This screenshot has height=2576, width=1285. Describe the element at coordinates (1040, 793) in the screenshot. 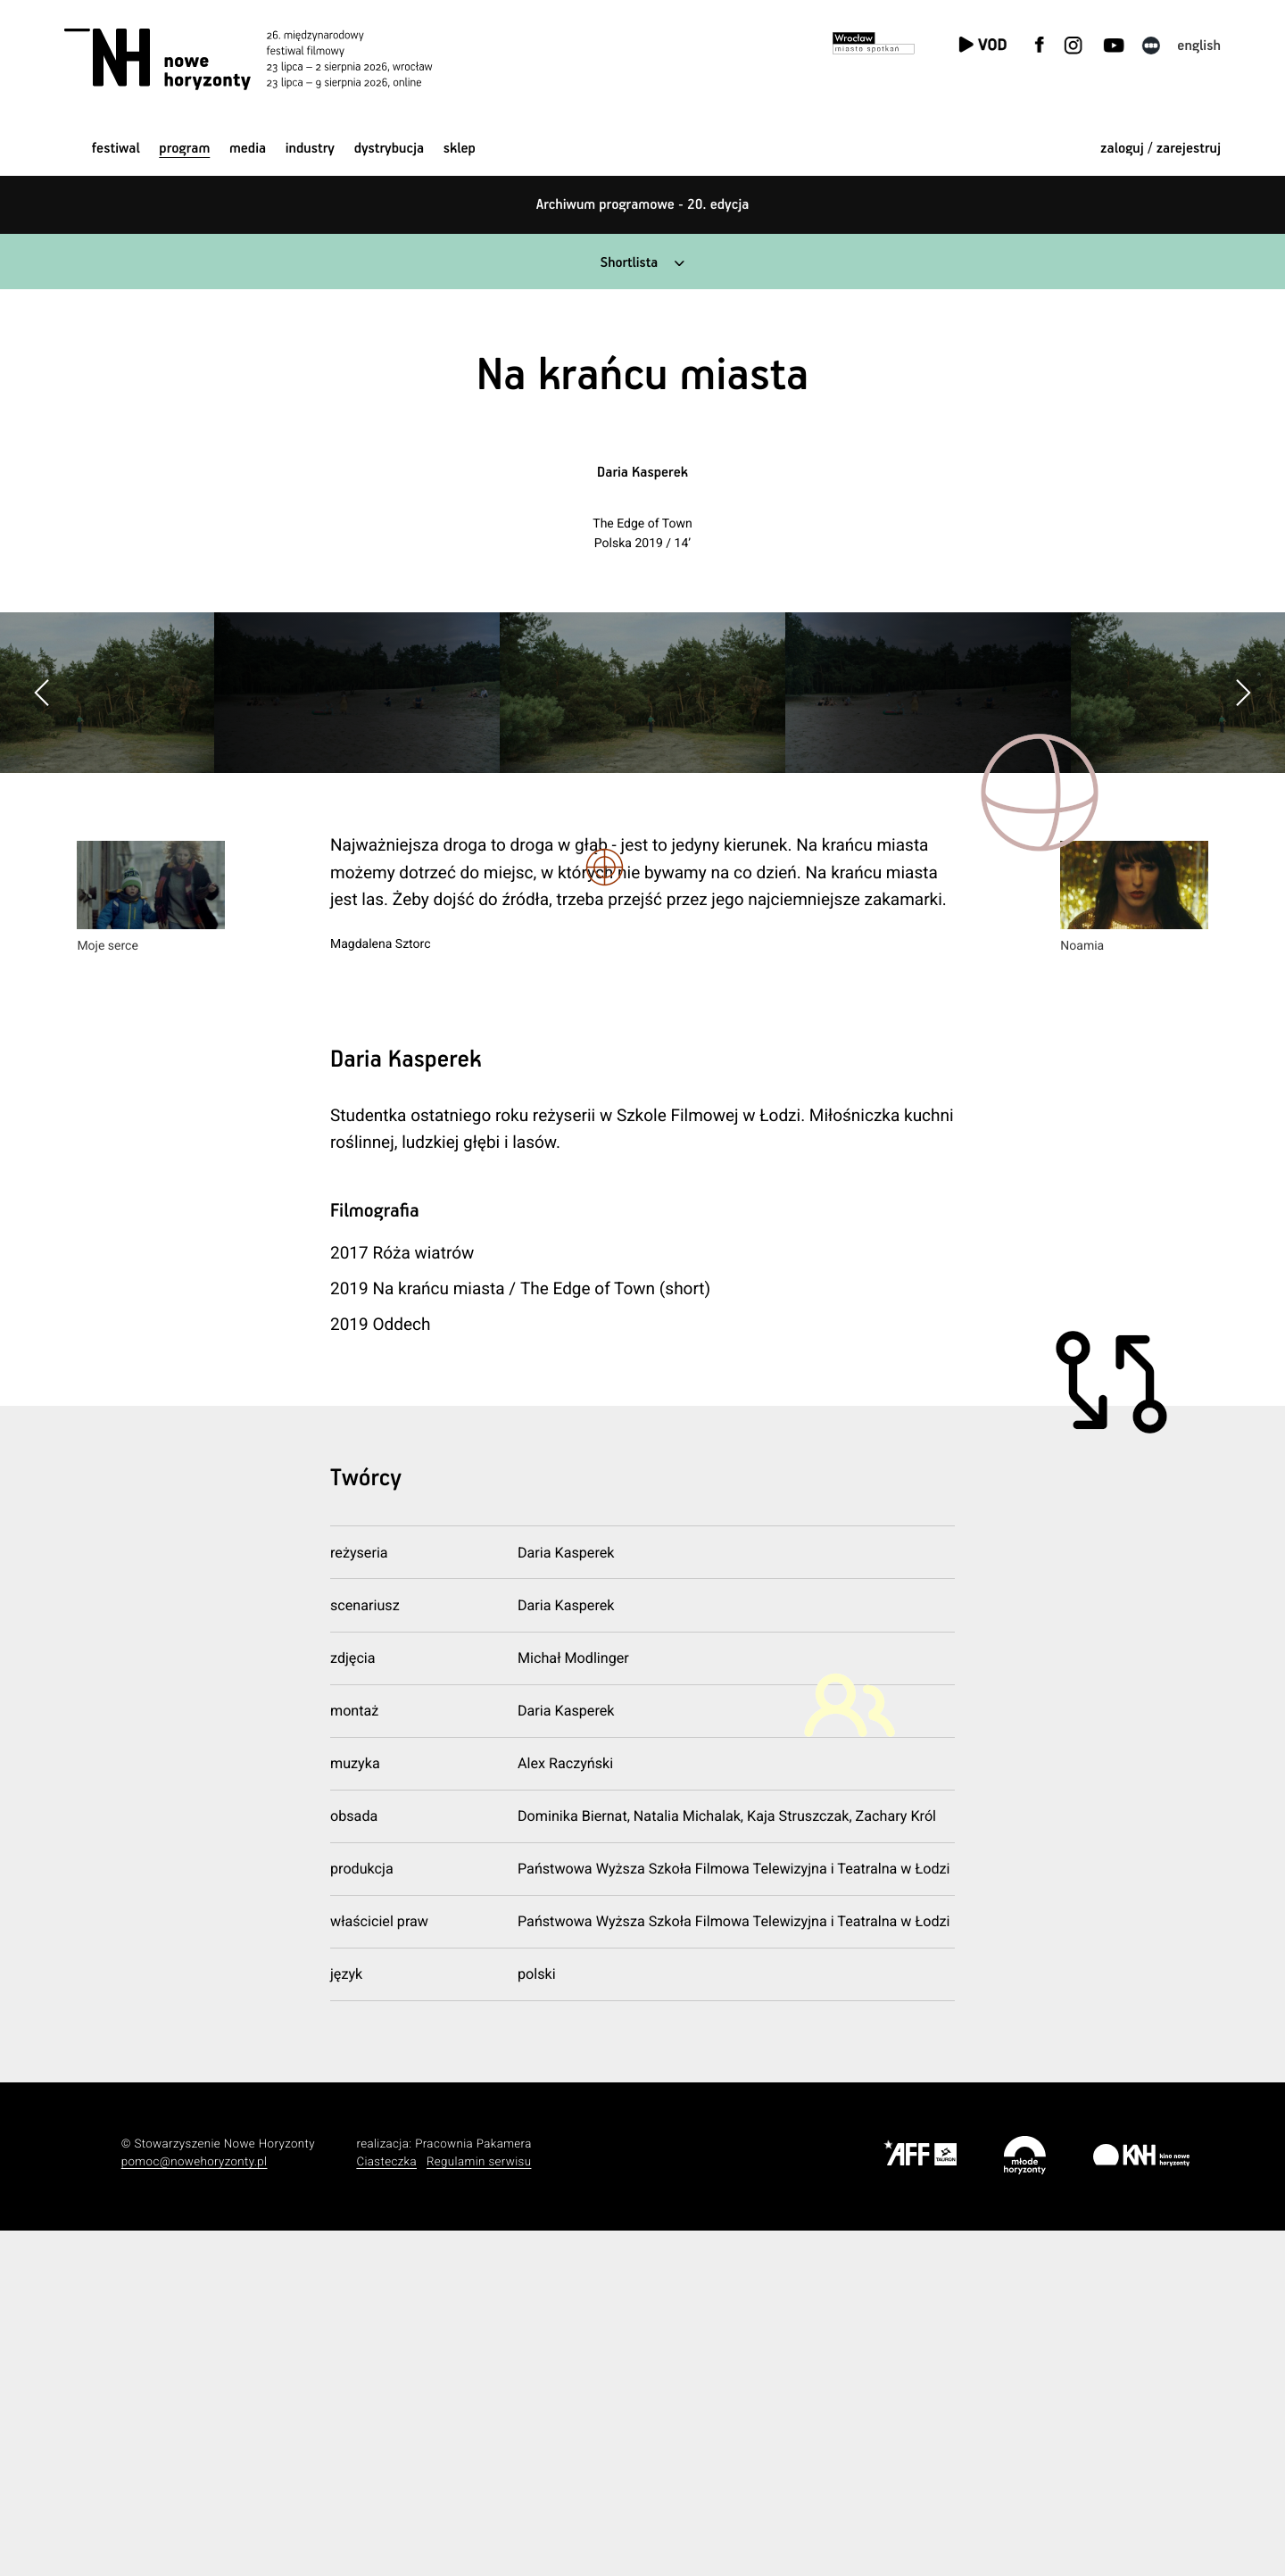

I see `access globe or world view` at that location.